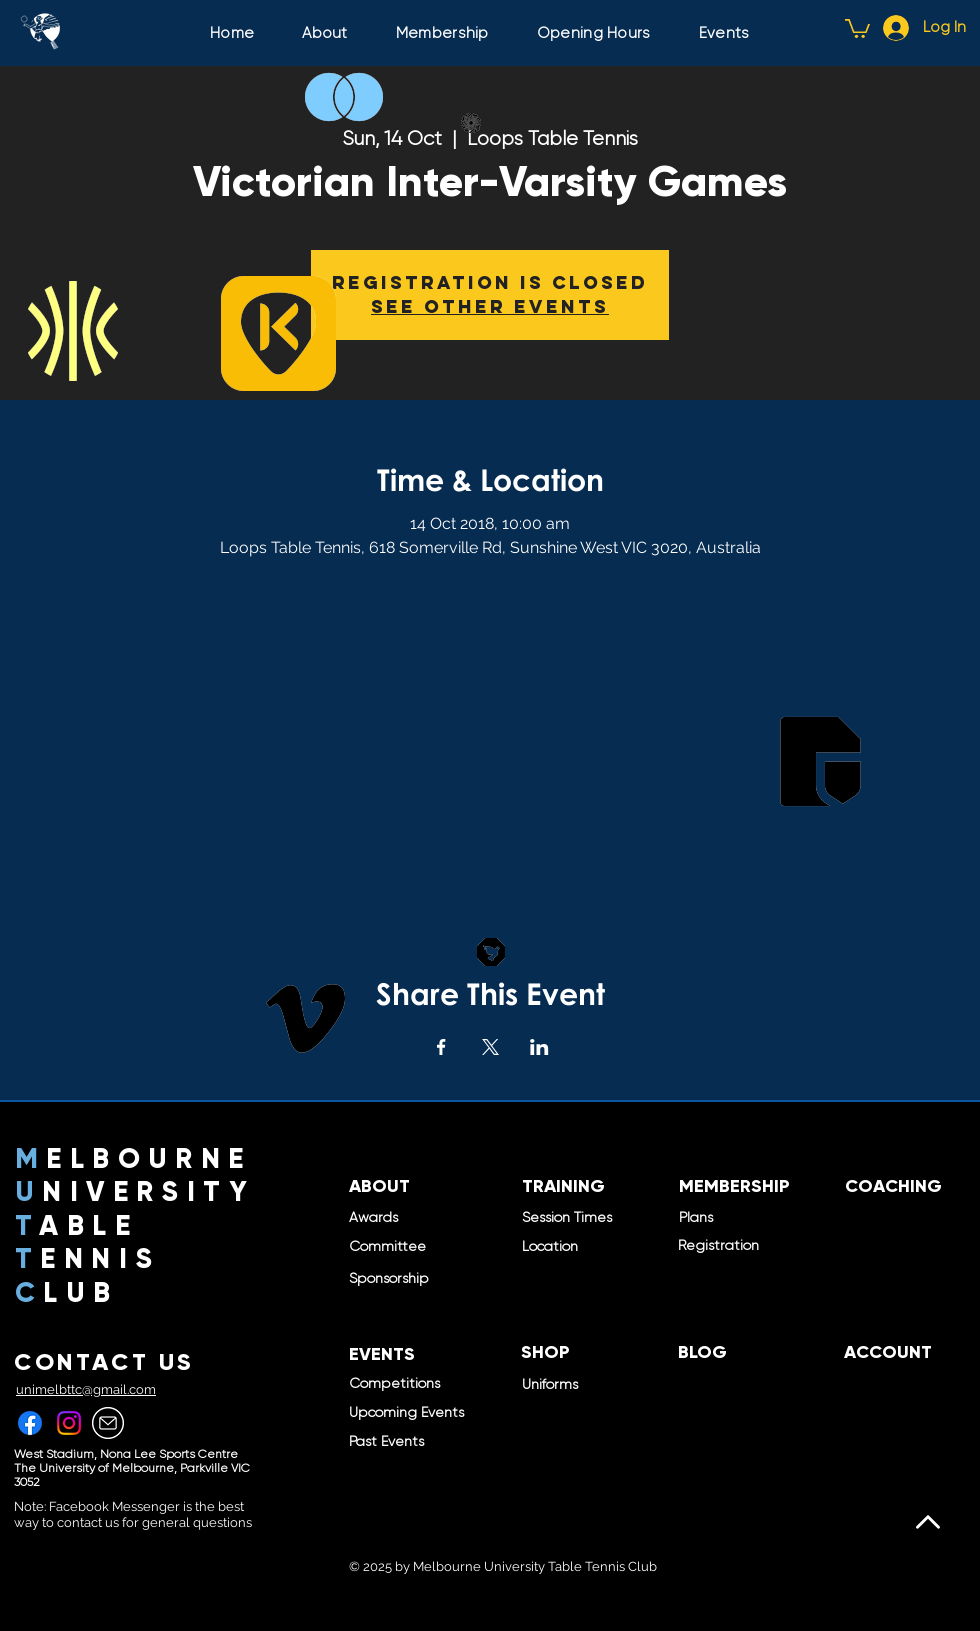 The height and width of the screenshot is (1631, 980). I want to click on open AdAway ad-blocking app, so click(491, 952).